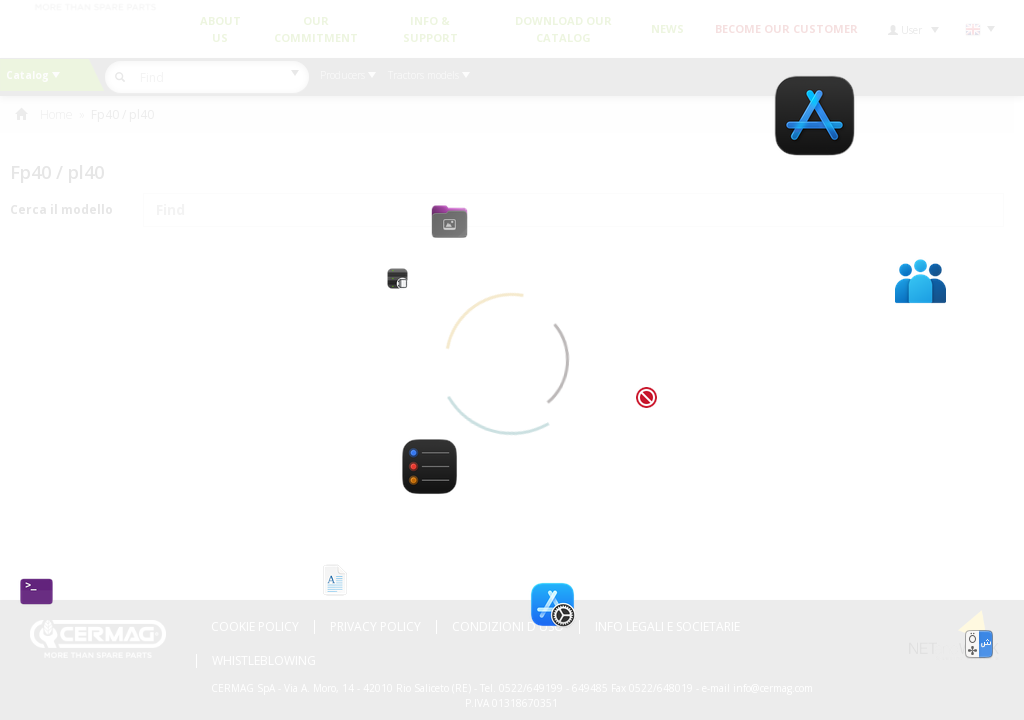 The height and width of the screenshot is (720, 1024). I want to click on remove a group or team, so click(646, 397).